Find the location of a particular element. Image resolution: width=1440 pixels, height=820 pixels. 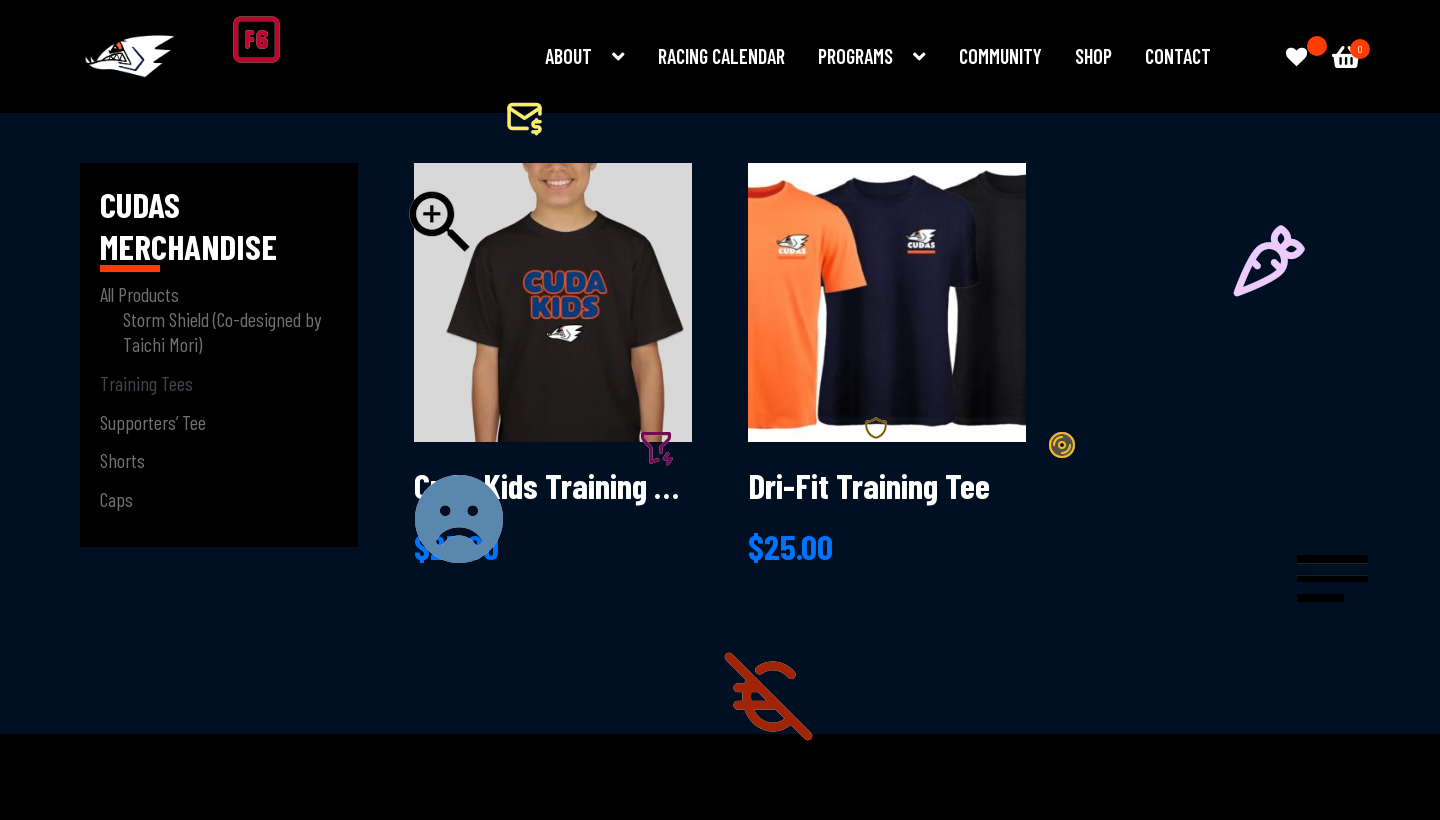

press F6 keyboard shortcut is located at coordinates (256, 39).